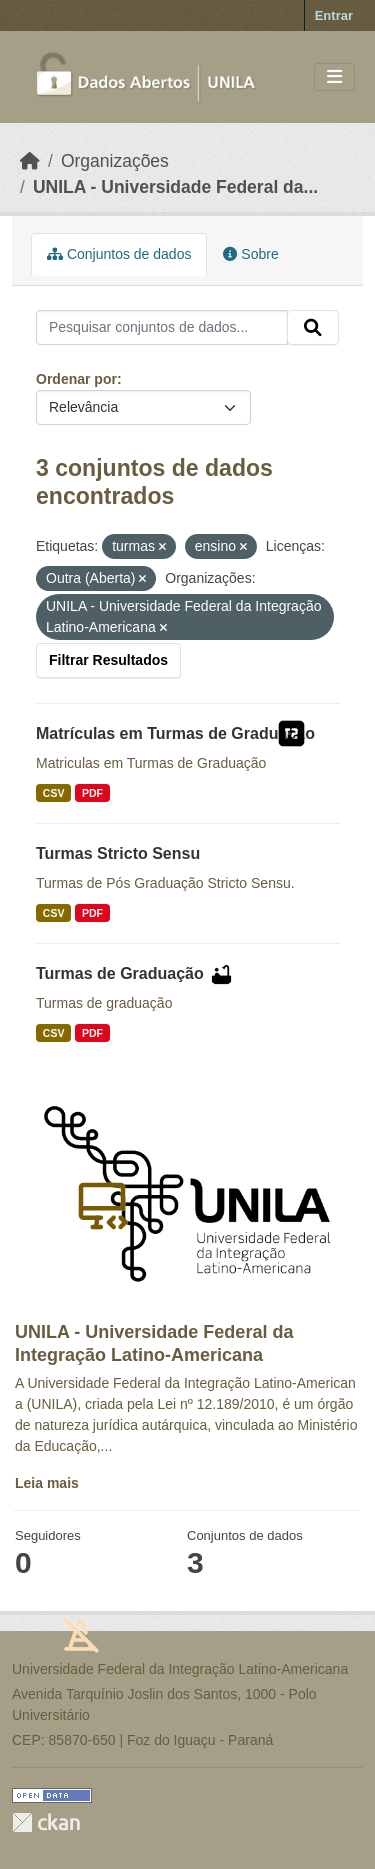 This screenshot has height=1869, width=375. What do you see at coordinates (291, 733) in the screenshot?
I see `toggle F2 function key shortcut` at bounding box center [291, 733].